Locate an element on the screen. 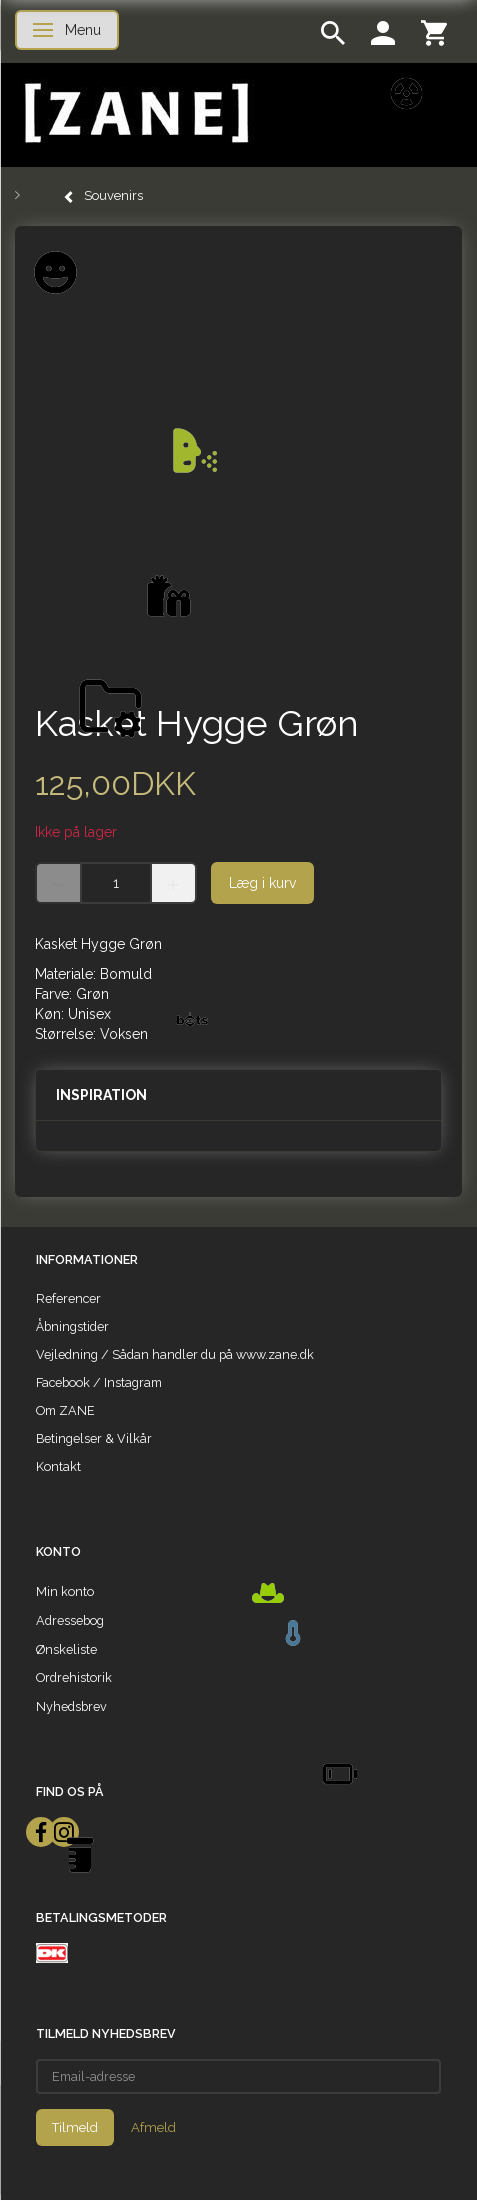 The width and height of the screenshot is (477, 2200). report respiratory symptoms is located at coordinates (195, 450).